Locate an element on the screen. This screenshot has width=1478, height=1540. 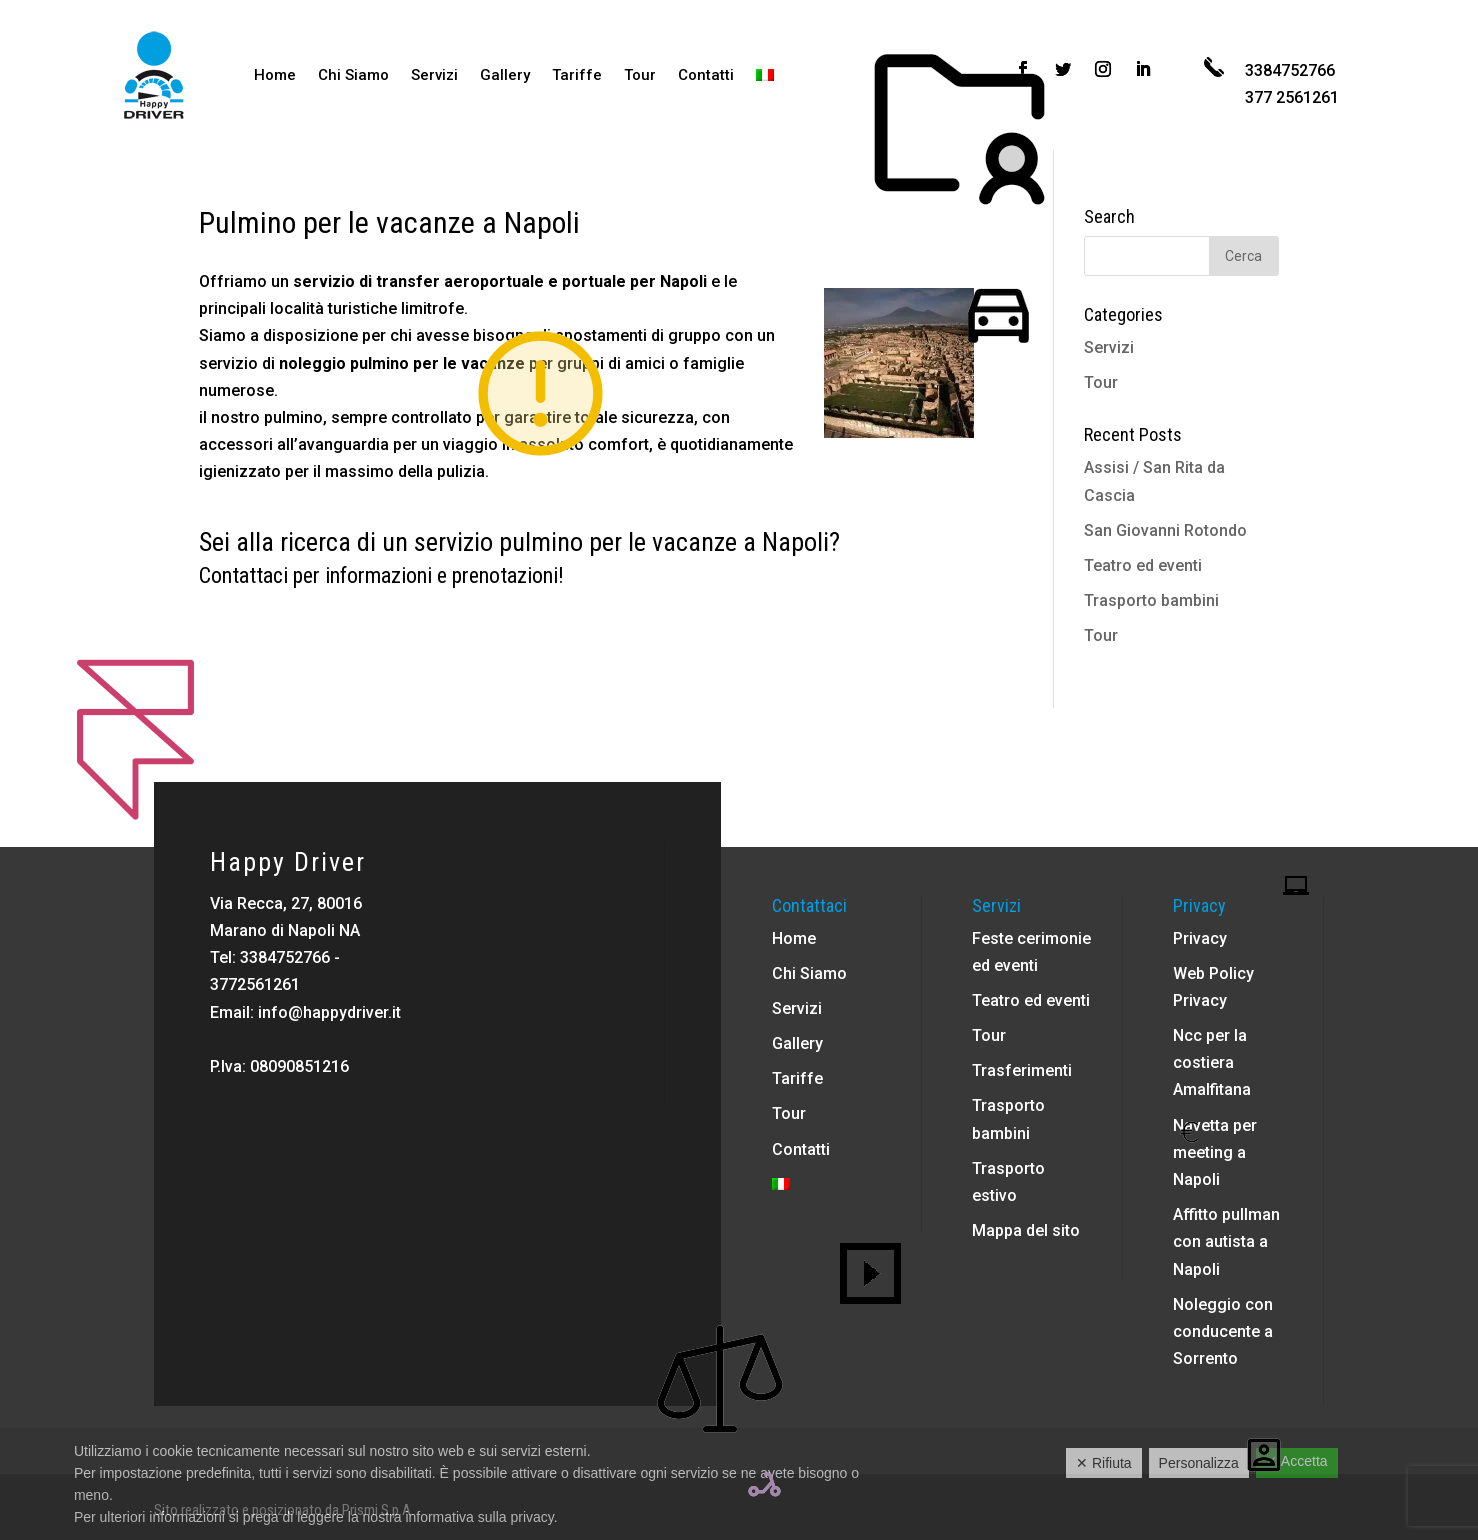
get driving directions is located at coordinates (998, 312).